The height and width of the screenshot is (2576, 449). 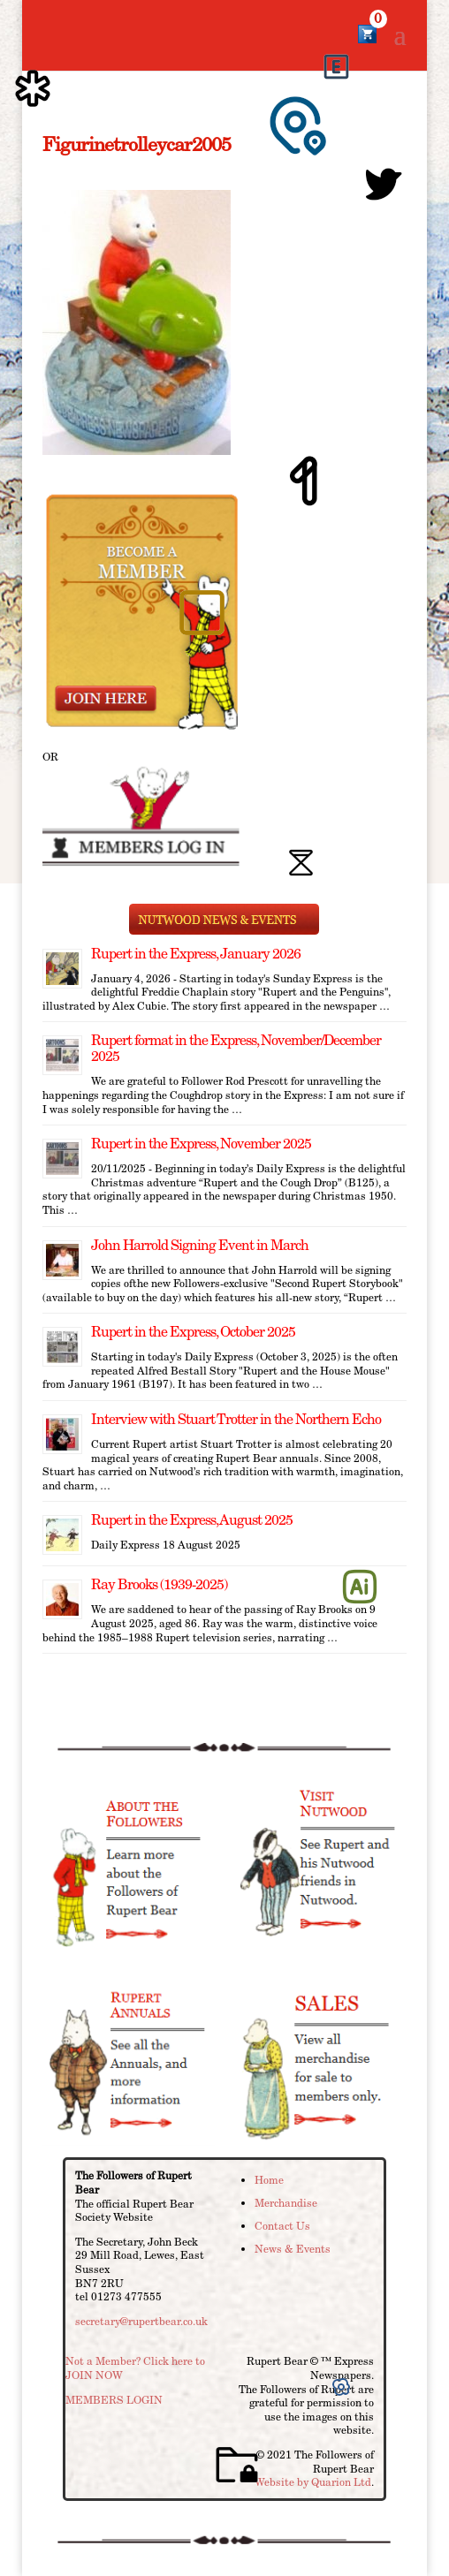 I want to click on access a password-protected folder, so click(x=237, y=2465).